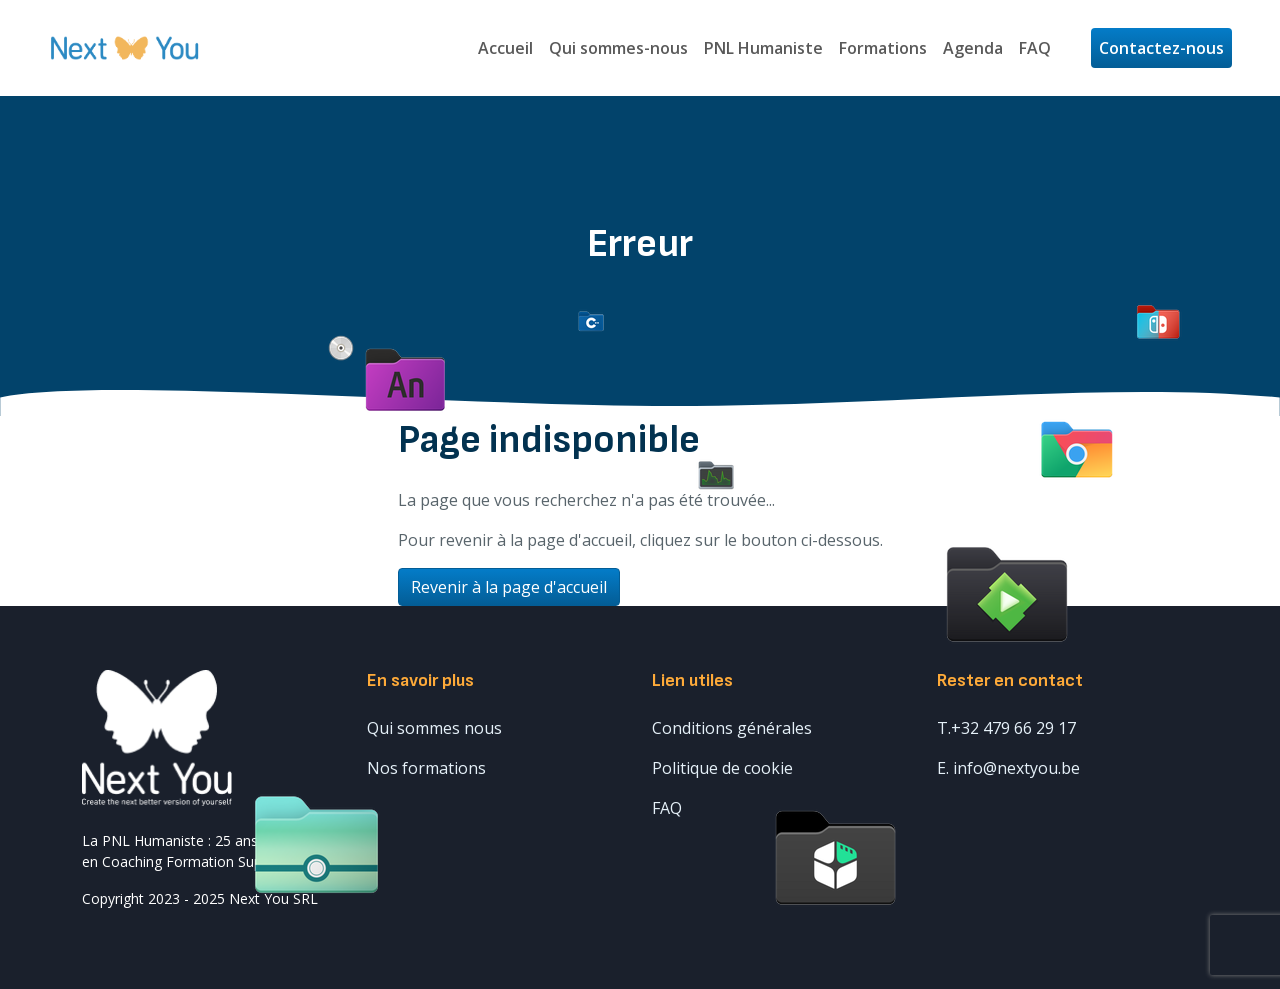 The height and width of the screenshot is (989, 1280). I want to click on folder containing nintendo switch games or related files, so click(1158, 323).